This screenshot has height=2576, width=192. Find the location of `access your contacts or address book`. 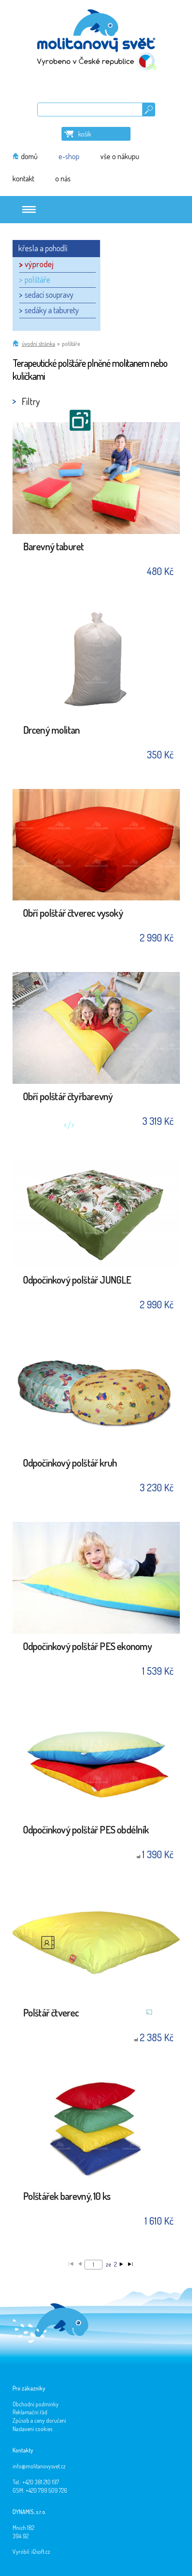

access your contacts or address book is located at coordinates (48, 1942).